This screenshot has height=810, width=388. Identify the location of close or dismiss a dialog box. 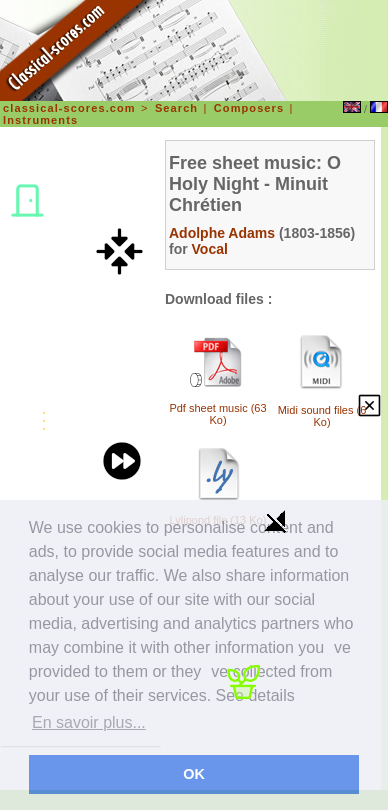
(369, 405).